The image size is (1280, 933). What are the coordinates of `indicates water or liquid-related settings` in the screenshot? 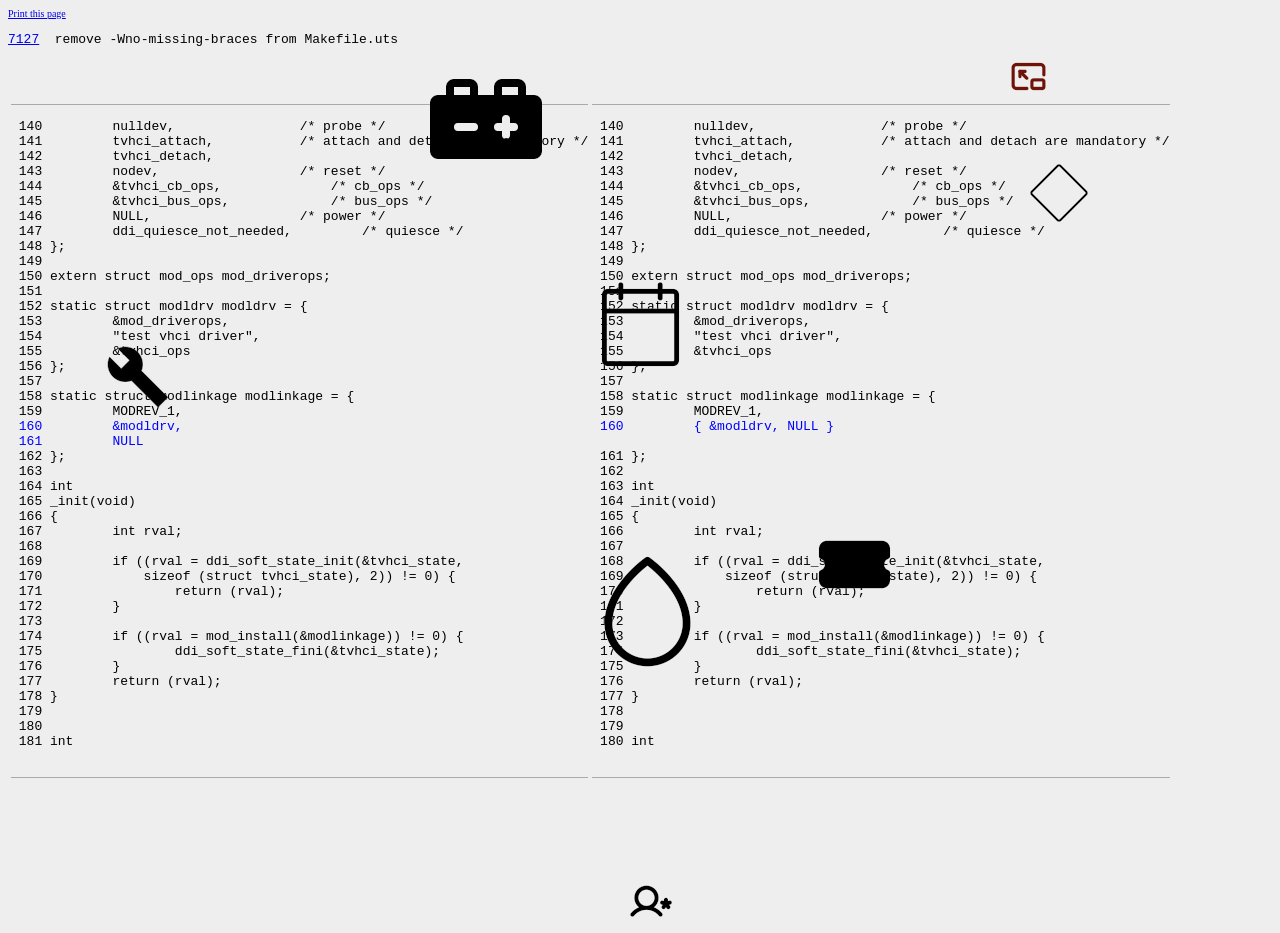 It's located at (647, 615).